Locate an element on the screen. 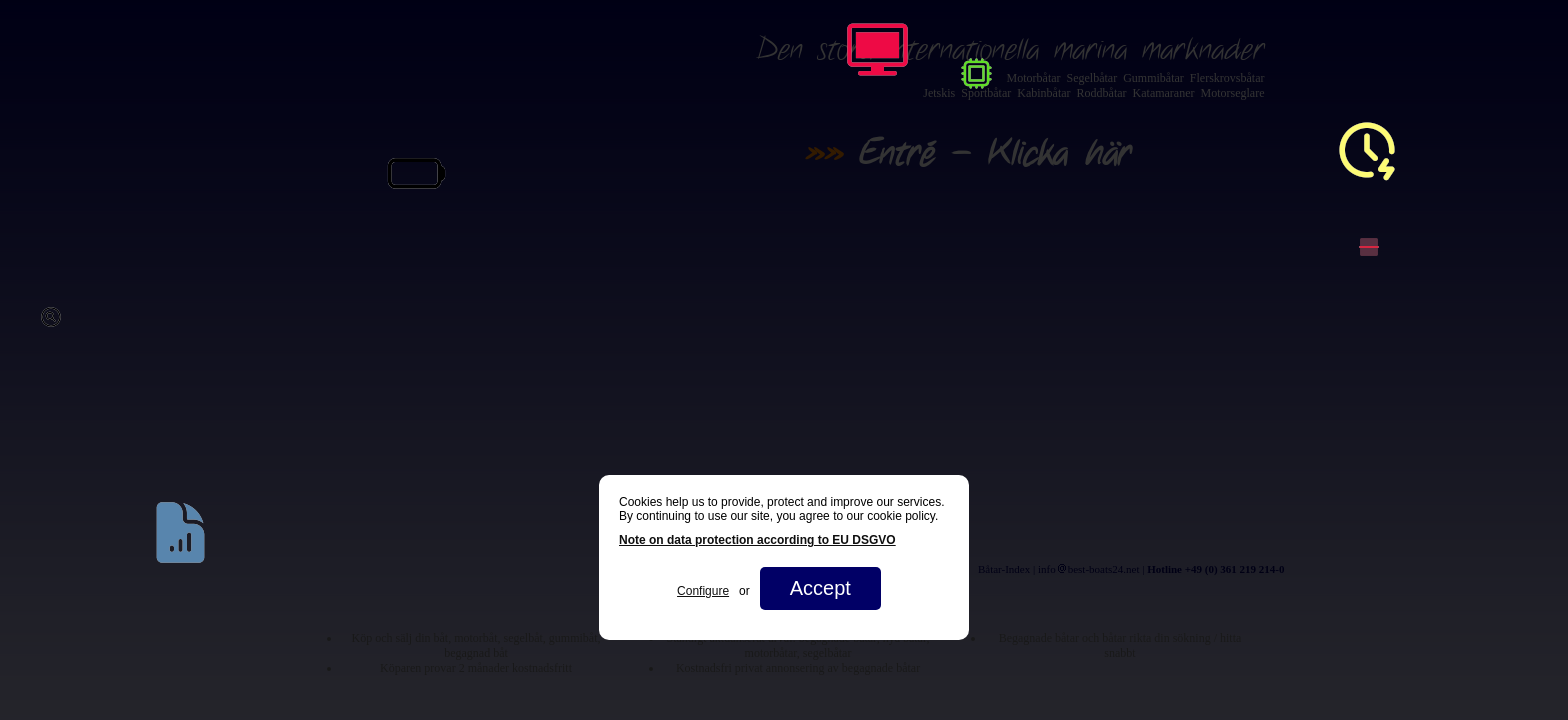  quick timer or speed scheduling is located at coordinates (1367, 150).